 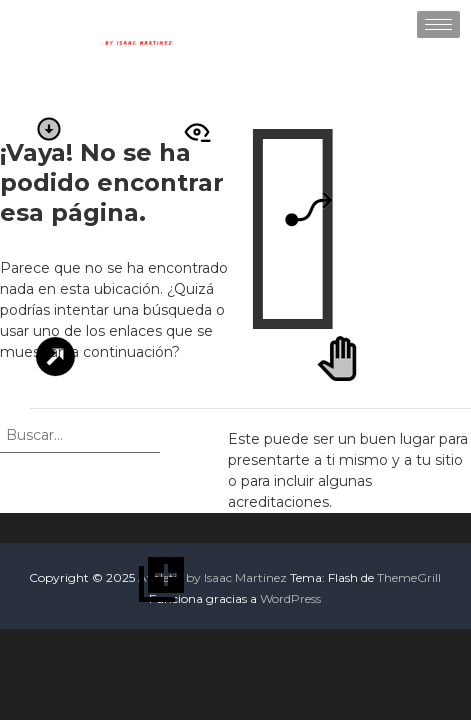 What do you see at coordinates (197, 132) in the screenshot?
I see `reduce visibility or hide content` at bounding box center [197, 132].